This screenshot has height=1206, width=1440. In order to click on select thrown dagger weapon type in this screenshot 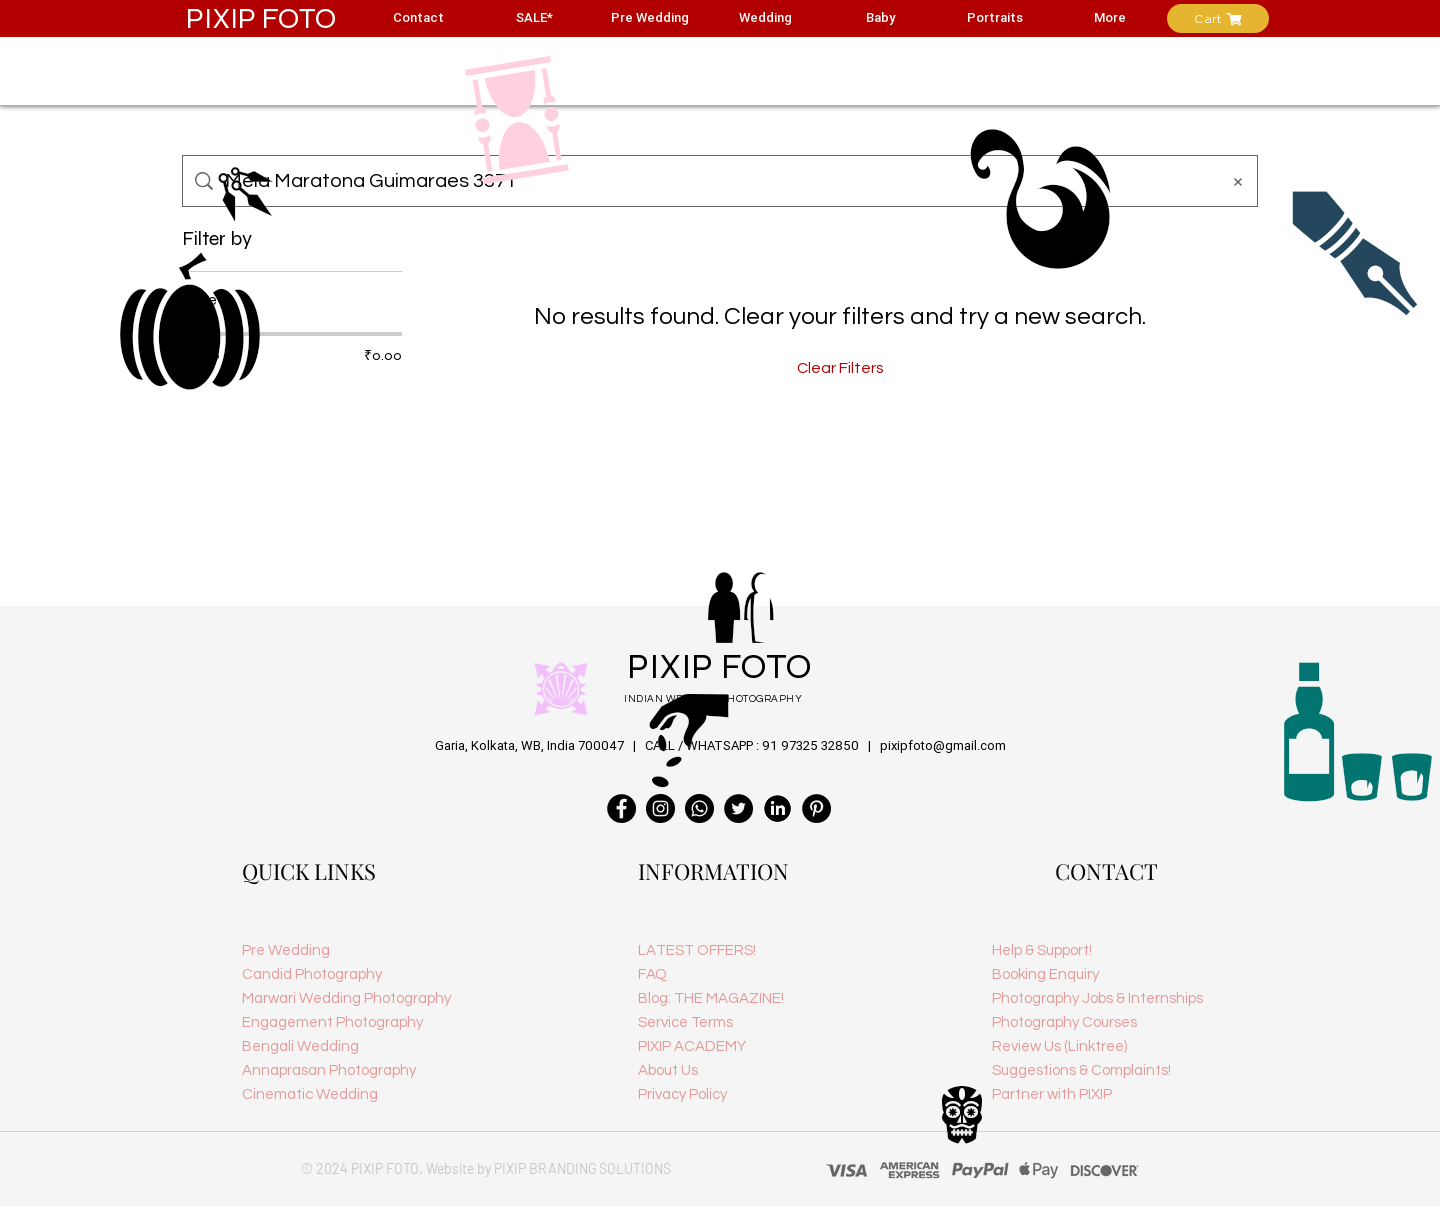, I will do `click(245, 194)`.